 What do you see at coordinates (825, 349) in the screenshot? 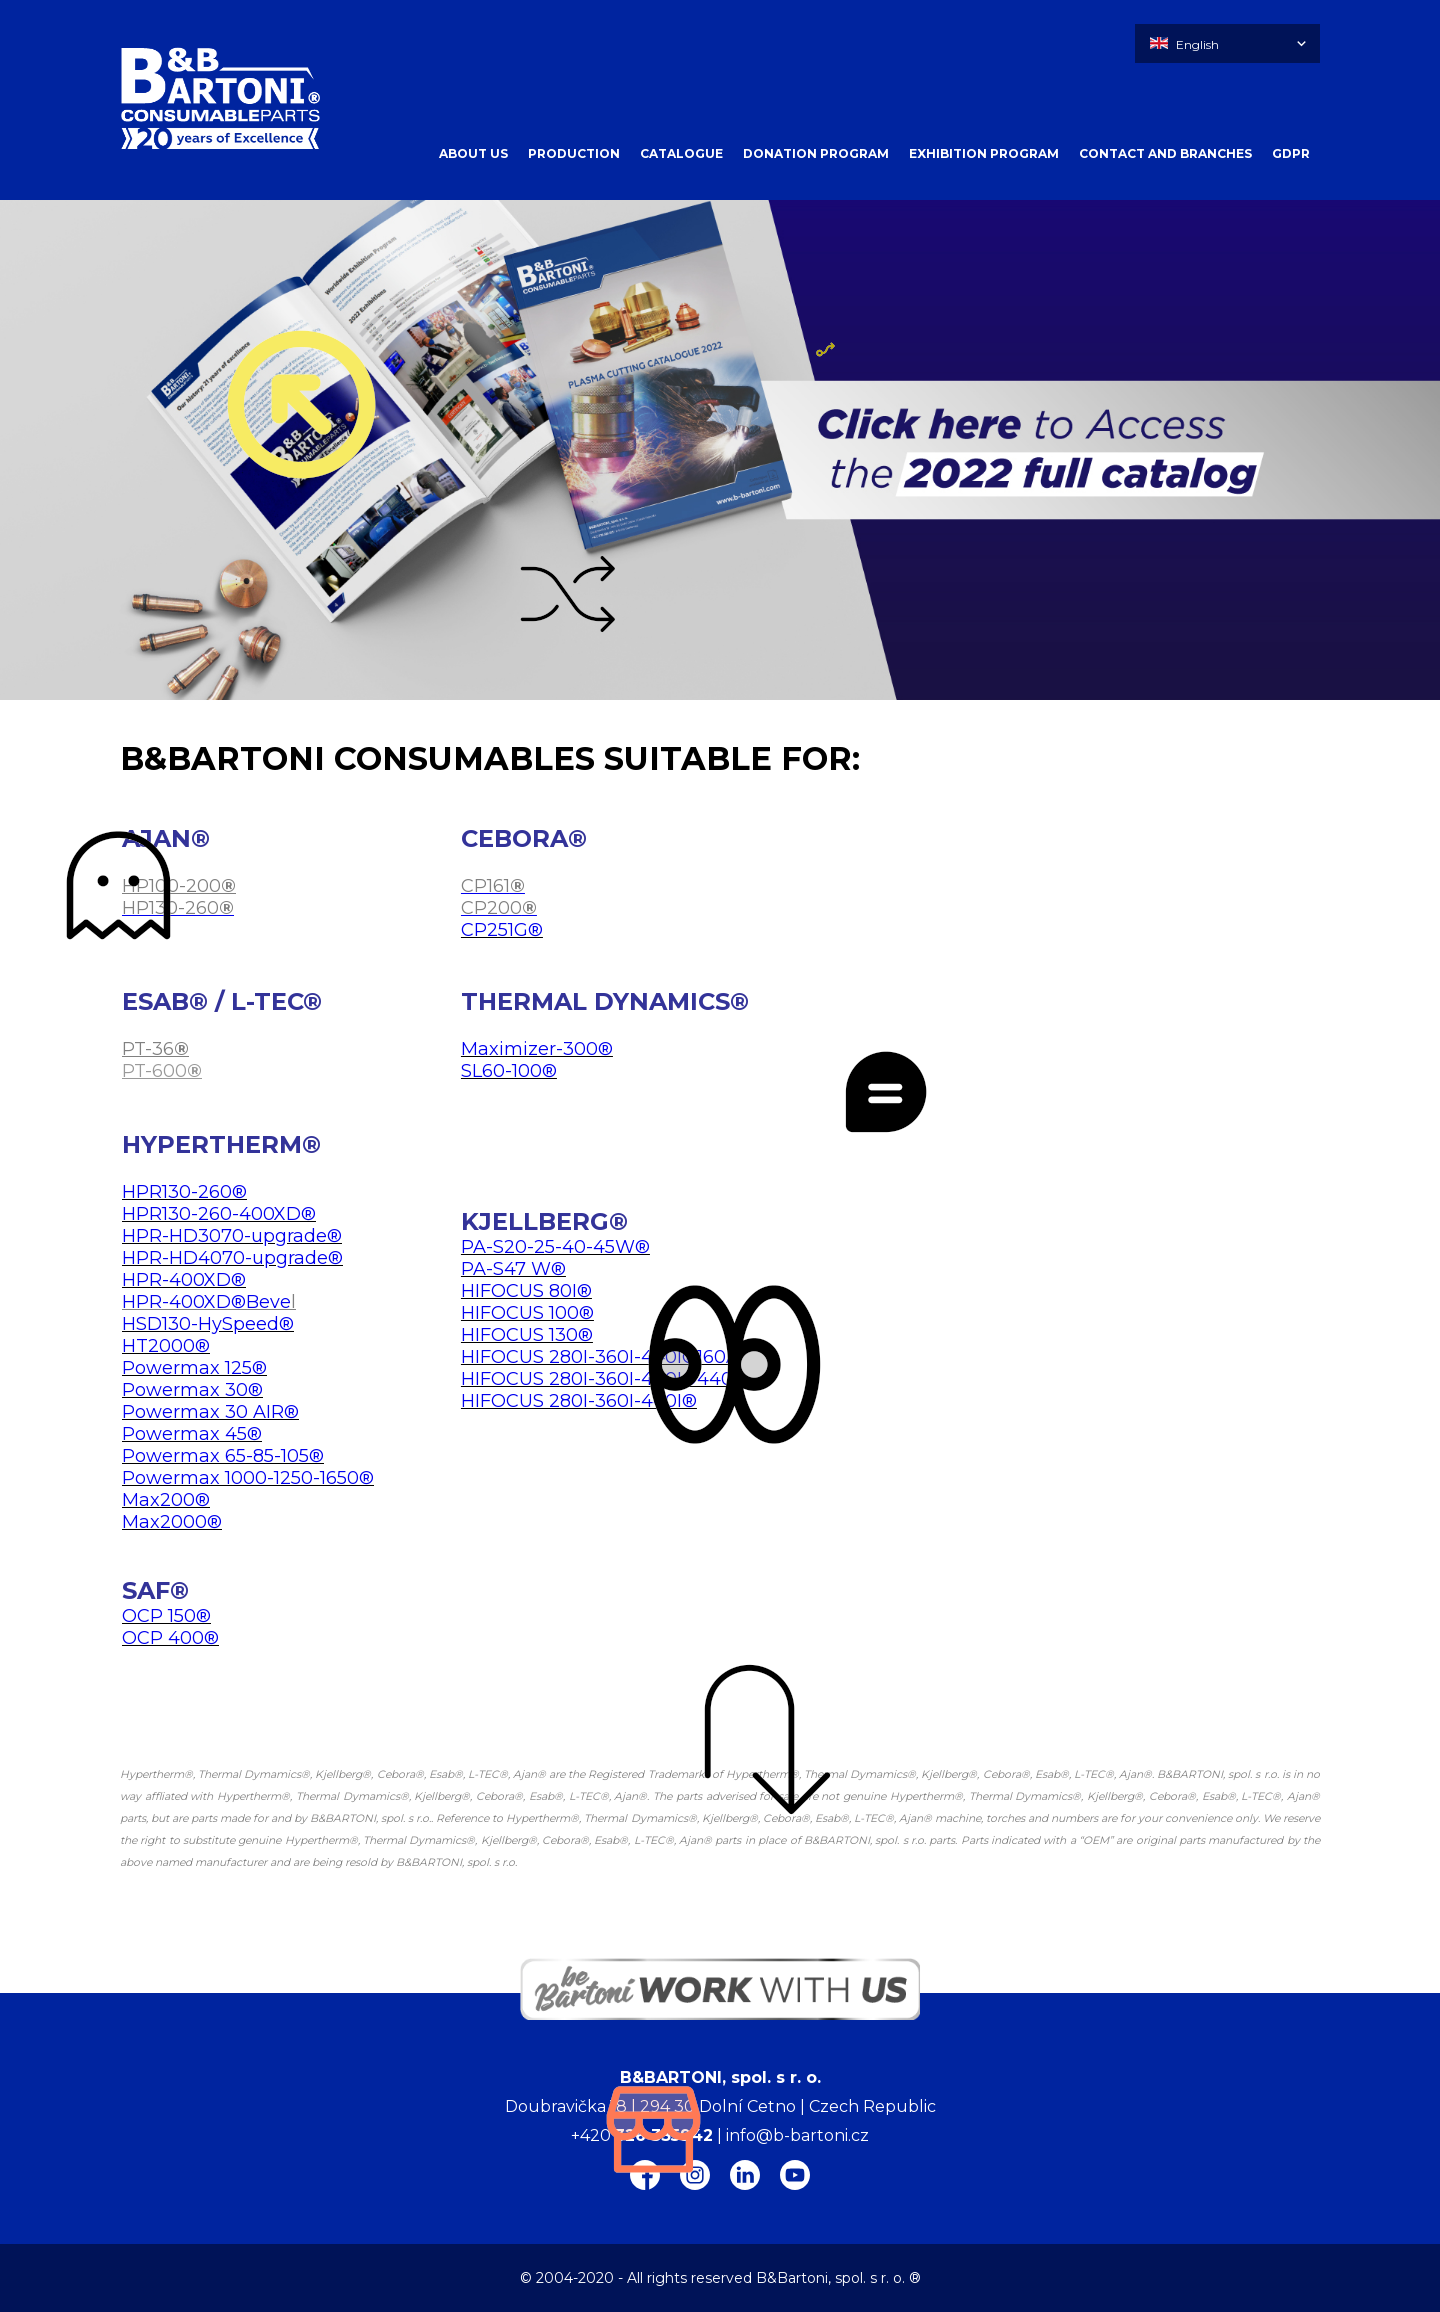
I see `navigate to the next step in a workflow` at bounding box center [825, 349].